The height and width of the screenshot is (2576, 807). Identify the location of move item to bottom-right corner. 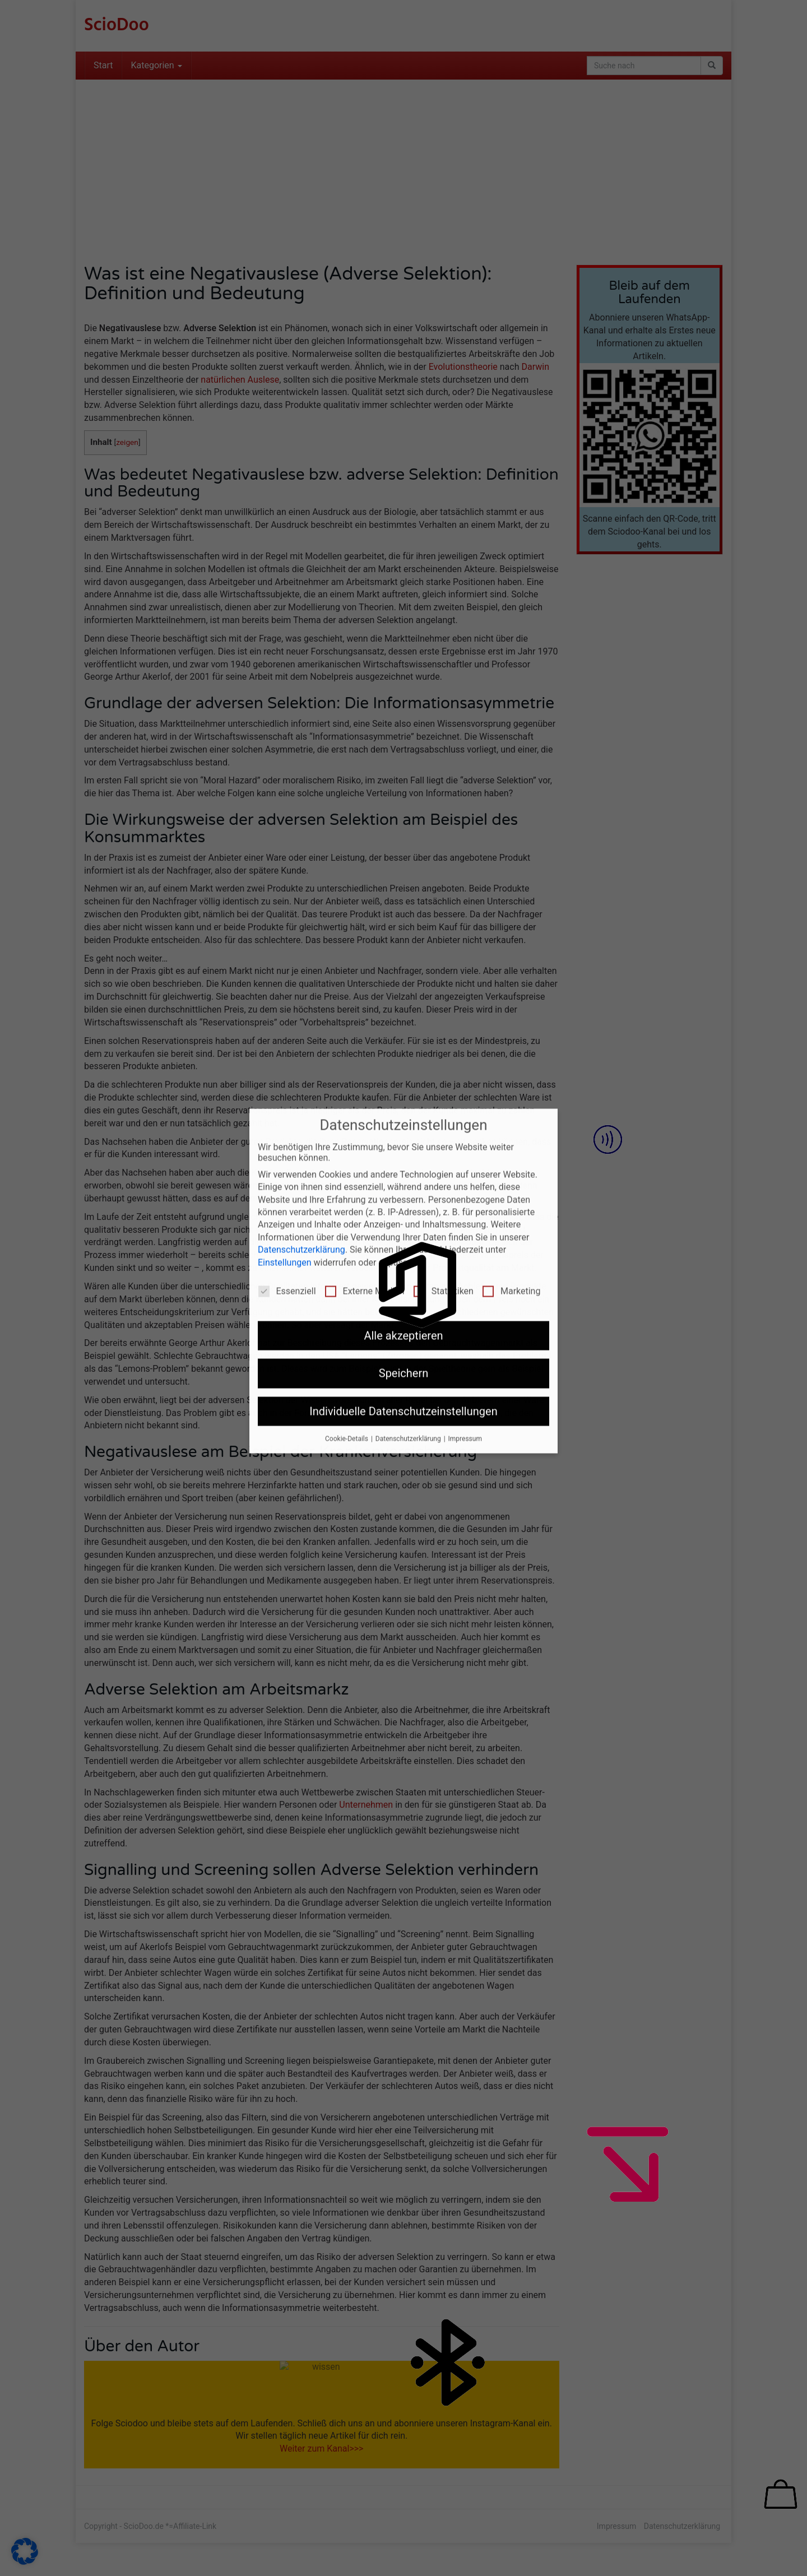
(628, 2167).